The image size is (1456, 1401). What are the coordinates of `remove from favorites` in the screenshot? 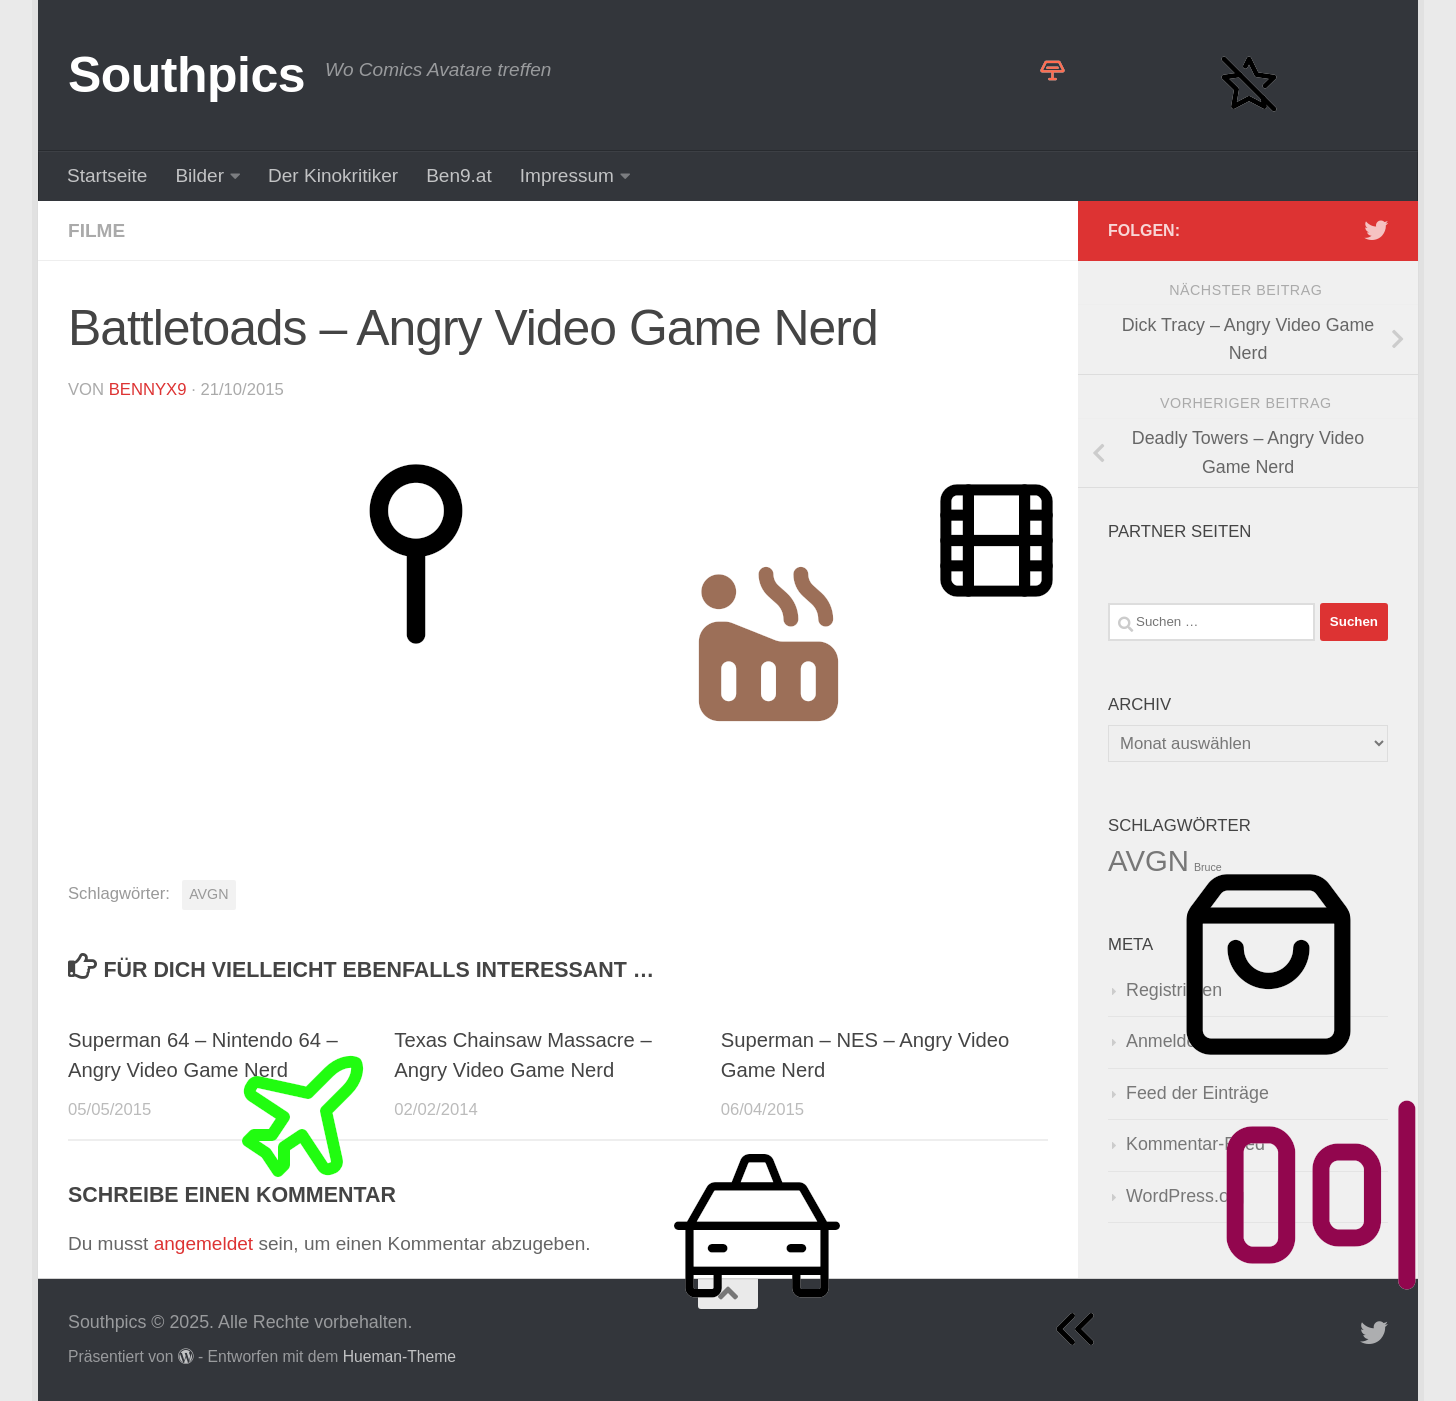 It's located at (1249, 84).